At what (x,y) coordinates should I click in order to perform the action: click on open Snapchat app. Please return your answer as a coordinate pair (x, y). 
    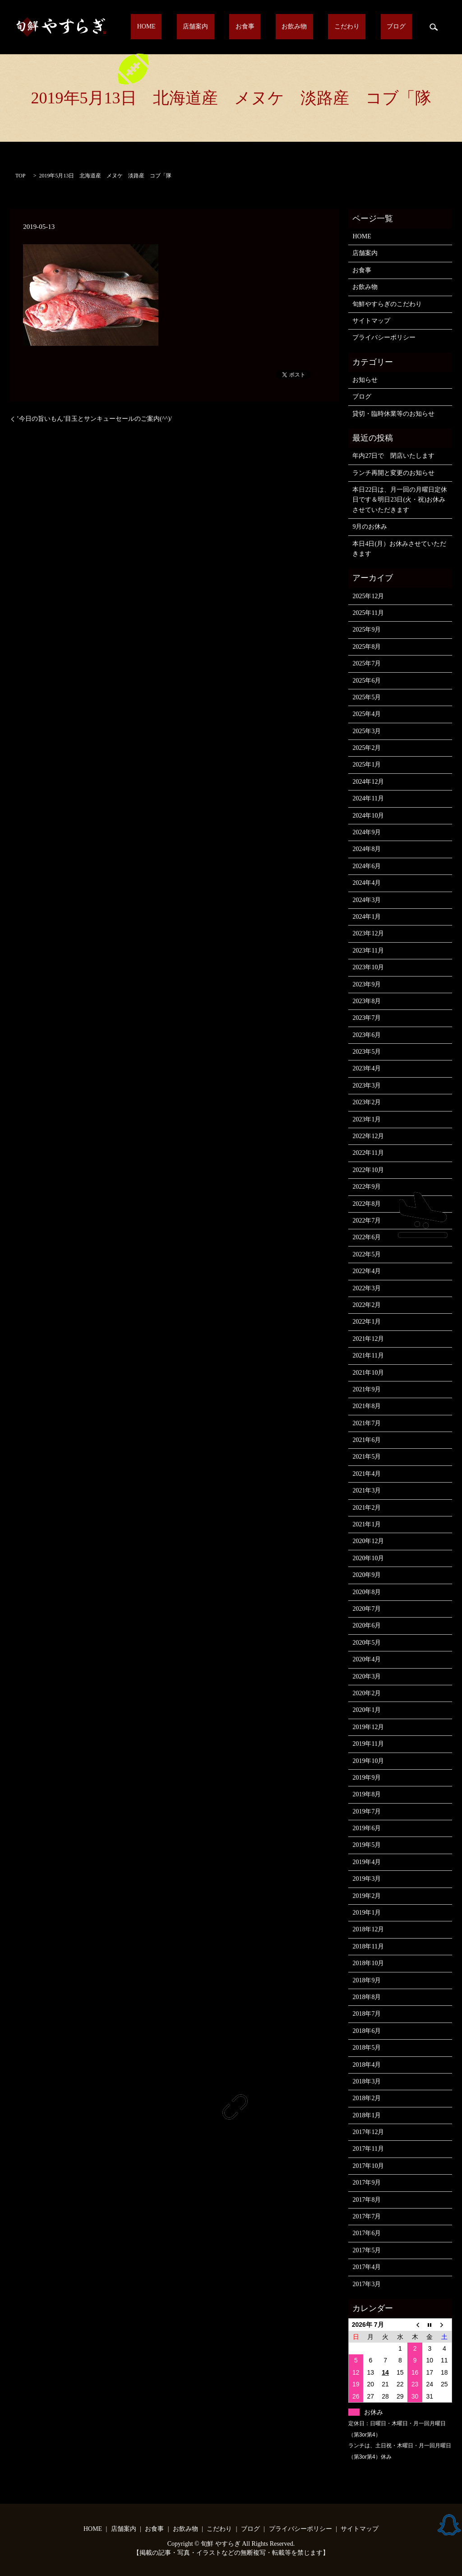
    Looking at the image, I should click on (449, 2525).